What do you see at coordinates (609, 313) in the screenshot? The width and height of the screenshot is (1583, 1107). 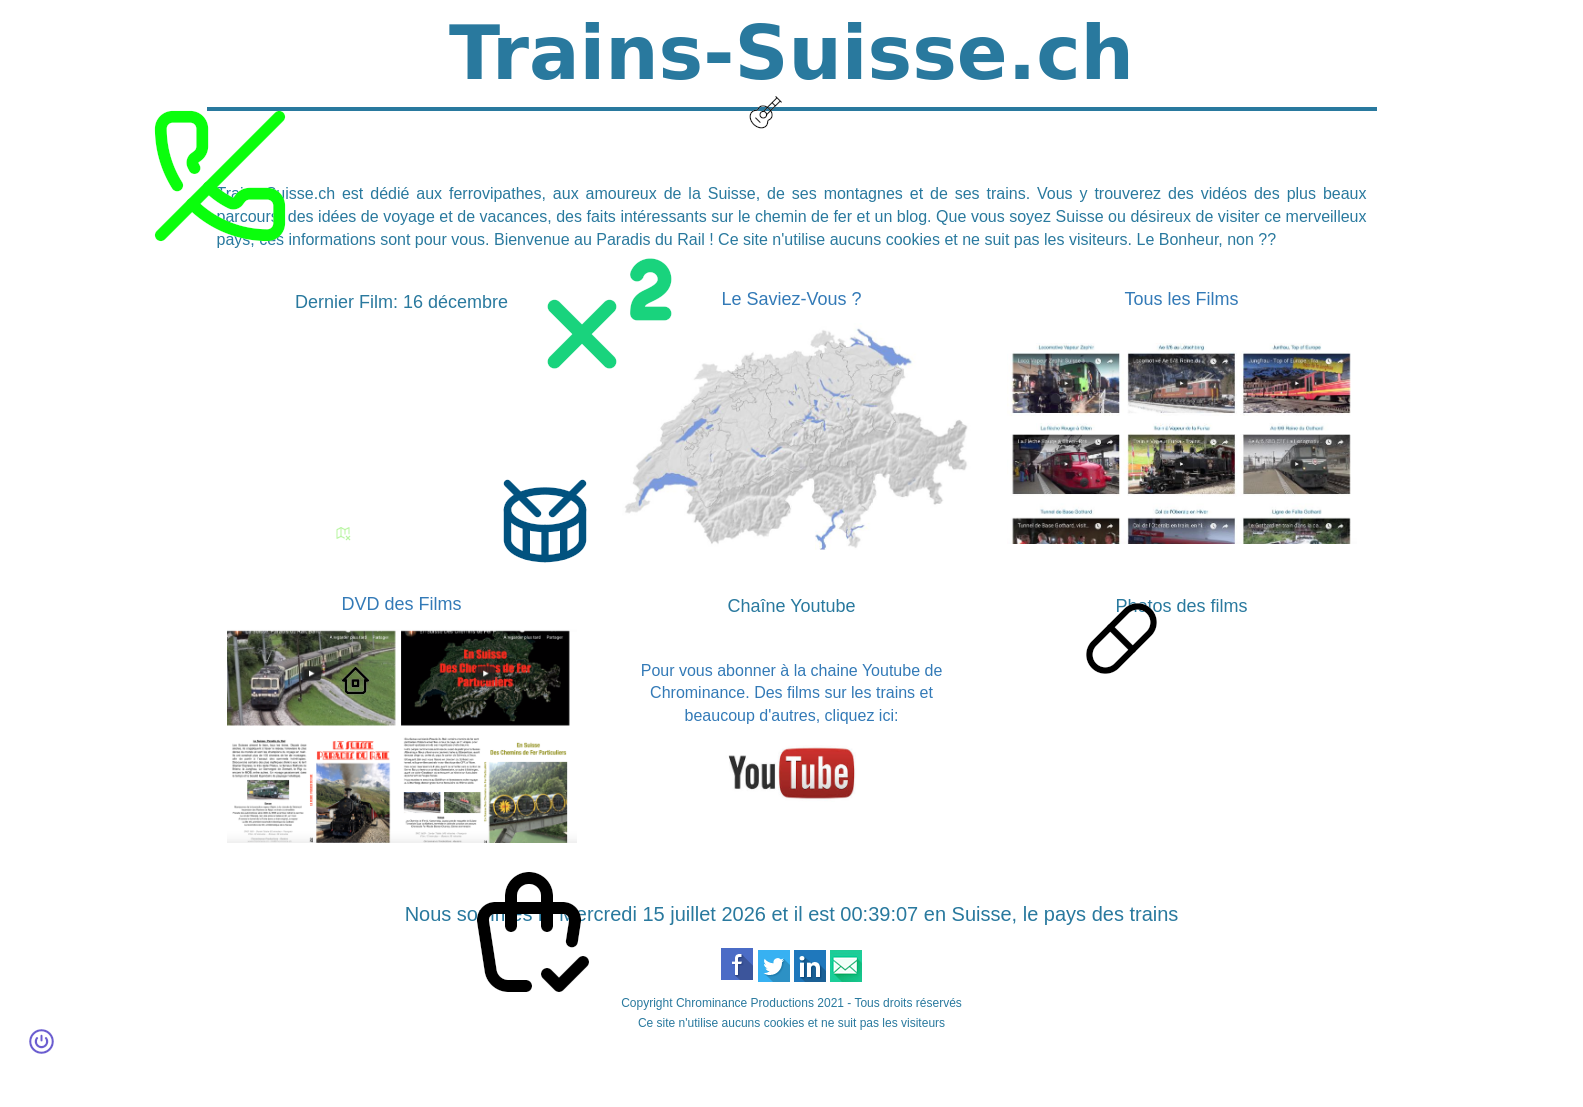 I see `format text as superscript` at bounding box center [609, 313].